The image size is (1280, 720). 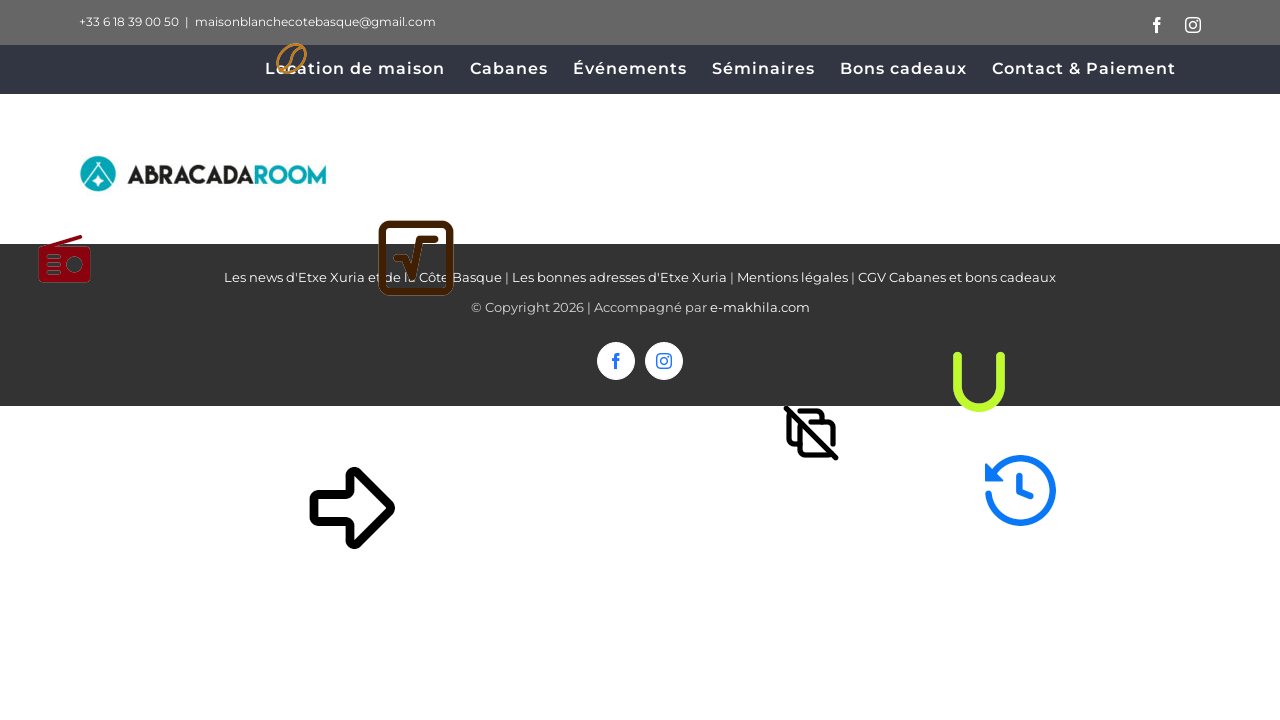 What do you see at coordinates (350, 508) in the screenshot?
I see `navigate to the next item or step` at bounding box center [350, 508].